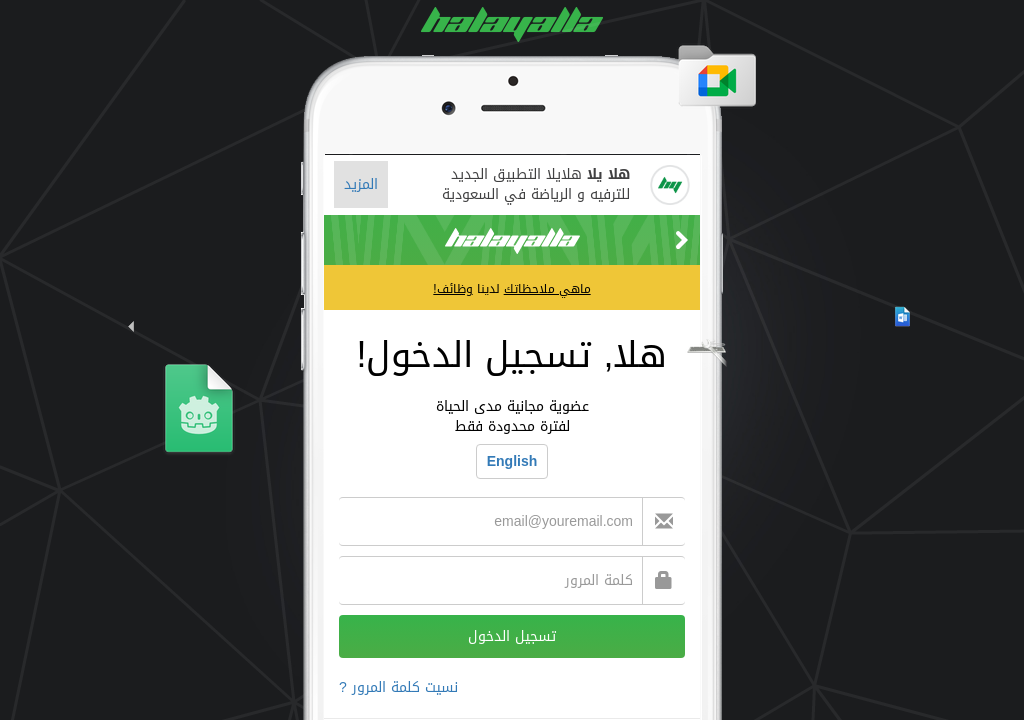  I want to click on access keyboard settings and preferences, so click(706, 345).